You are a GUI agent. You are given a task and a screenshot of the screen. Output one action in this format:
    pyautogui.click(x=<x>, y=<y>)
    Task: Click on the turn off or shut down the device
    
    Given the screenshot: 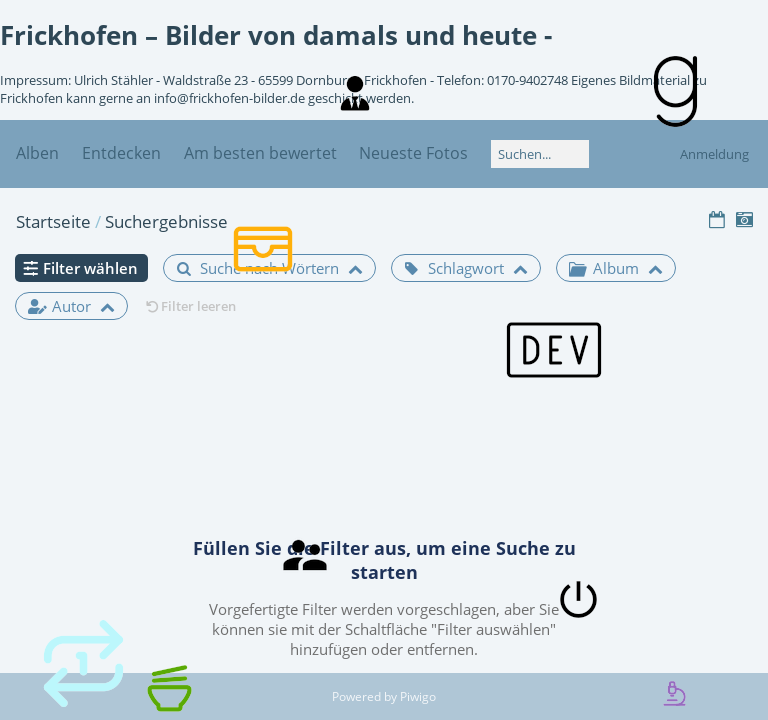 What is the action you would take?
    pyautogui.click(x=578, y=599)
    